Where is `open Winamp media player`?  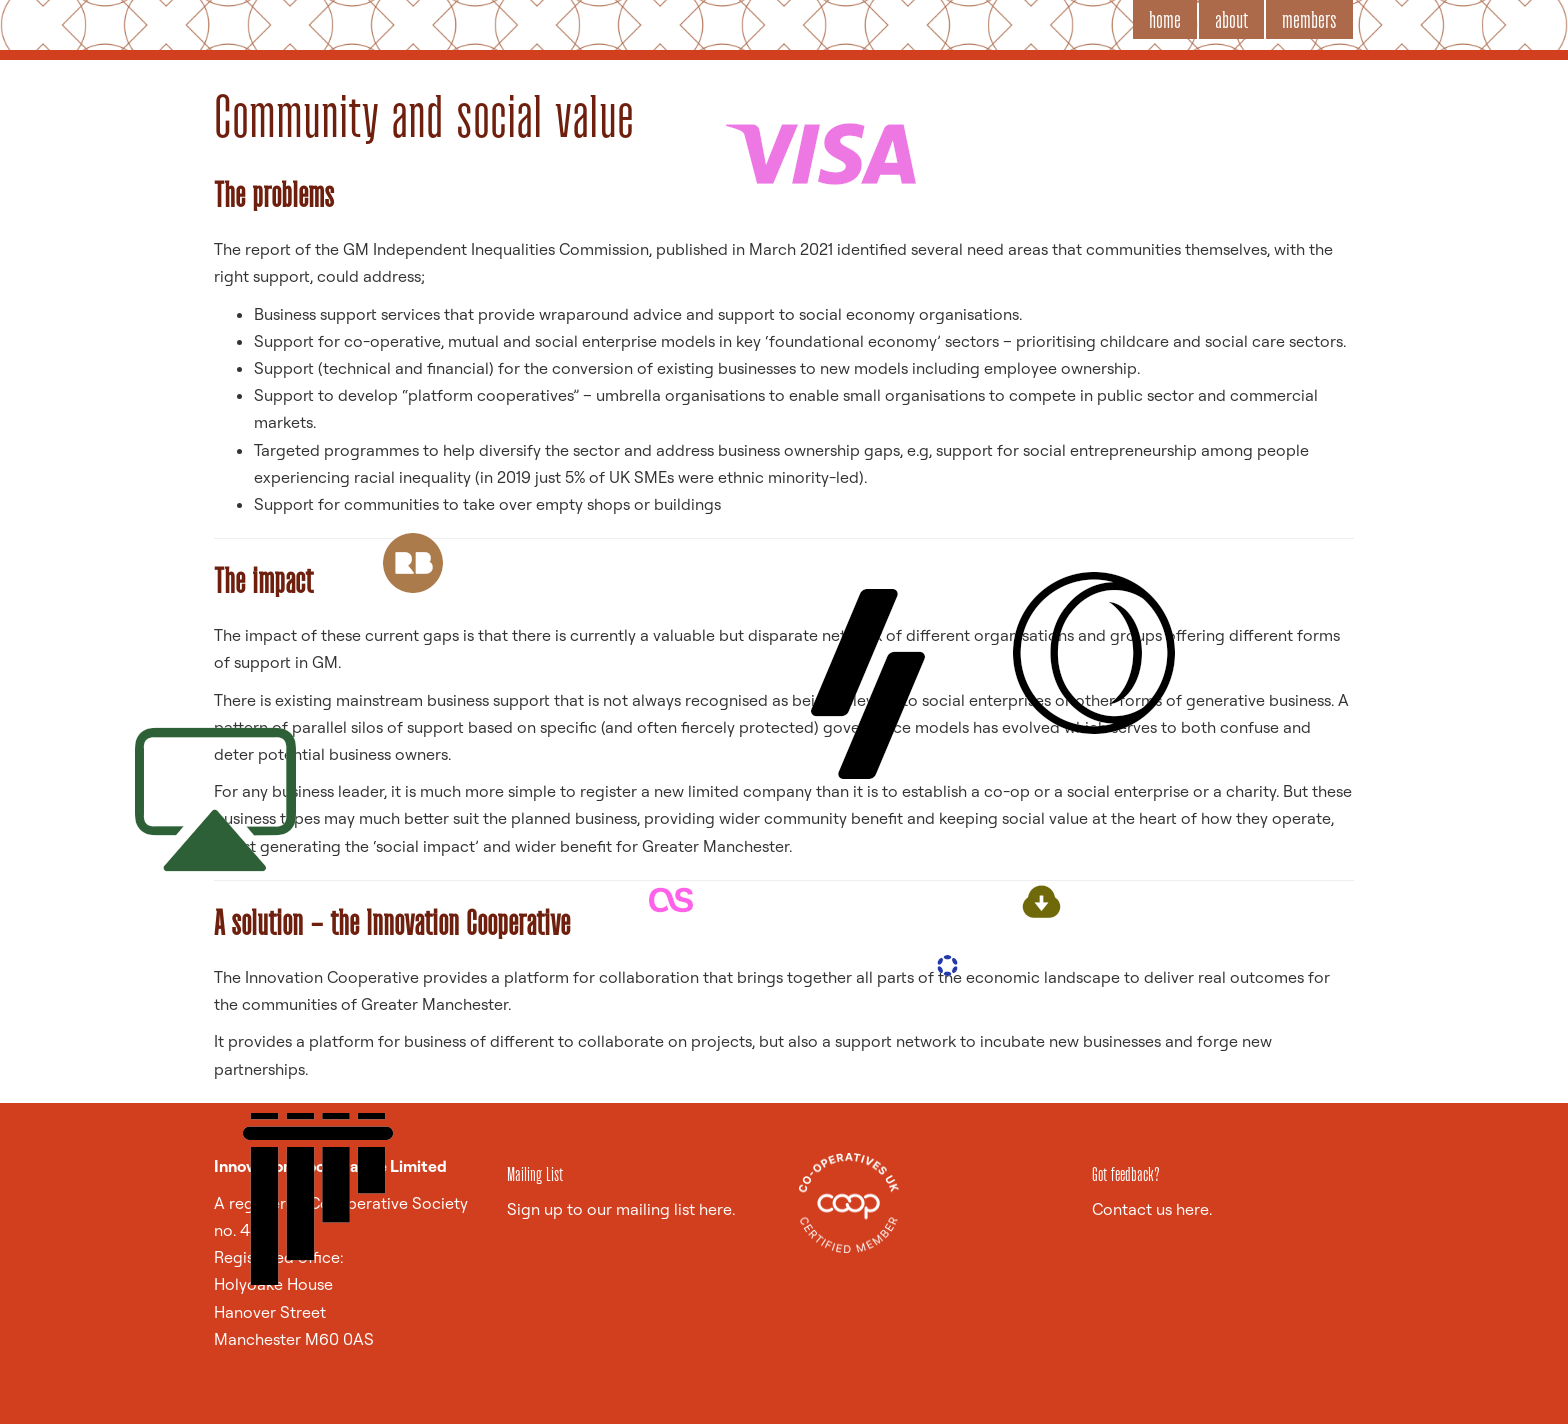
open Winamp media player is located at coordinates (868, 684).